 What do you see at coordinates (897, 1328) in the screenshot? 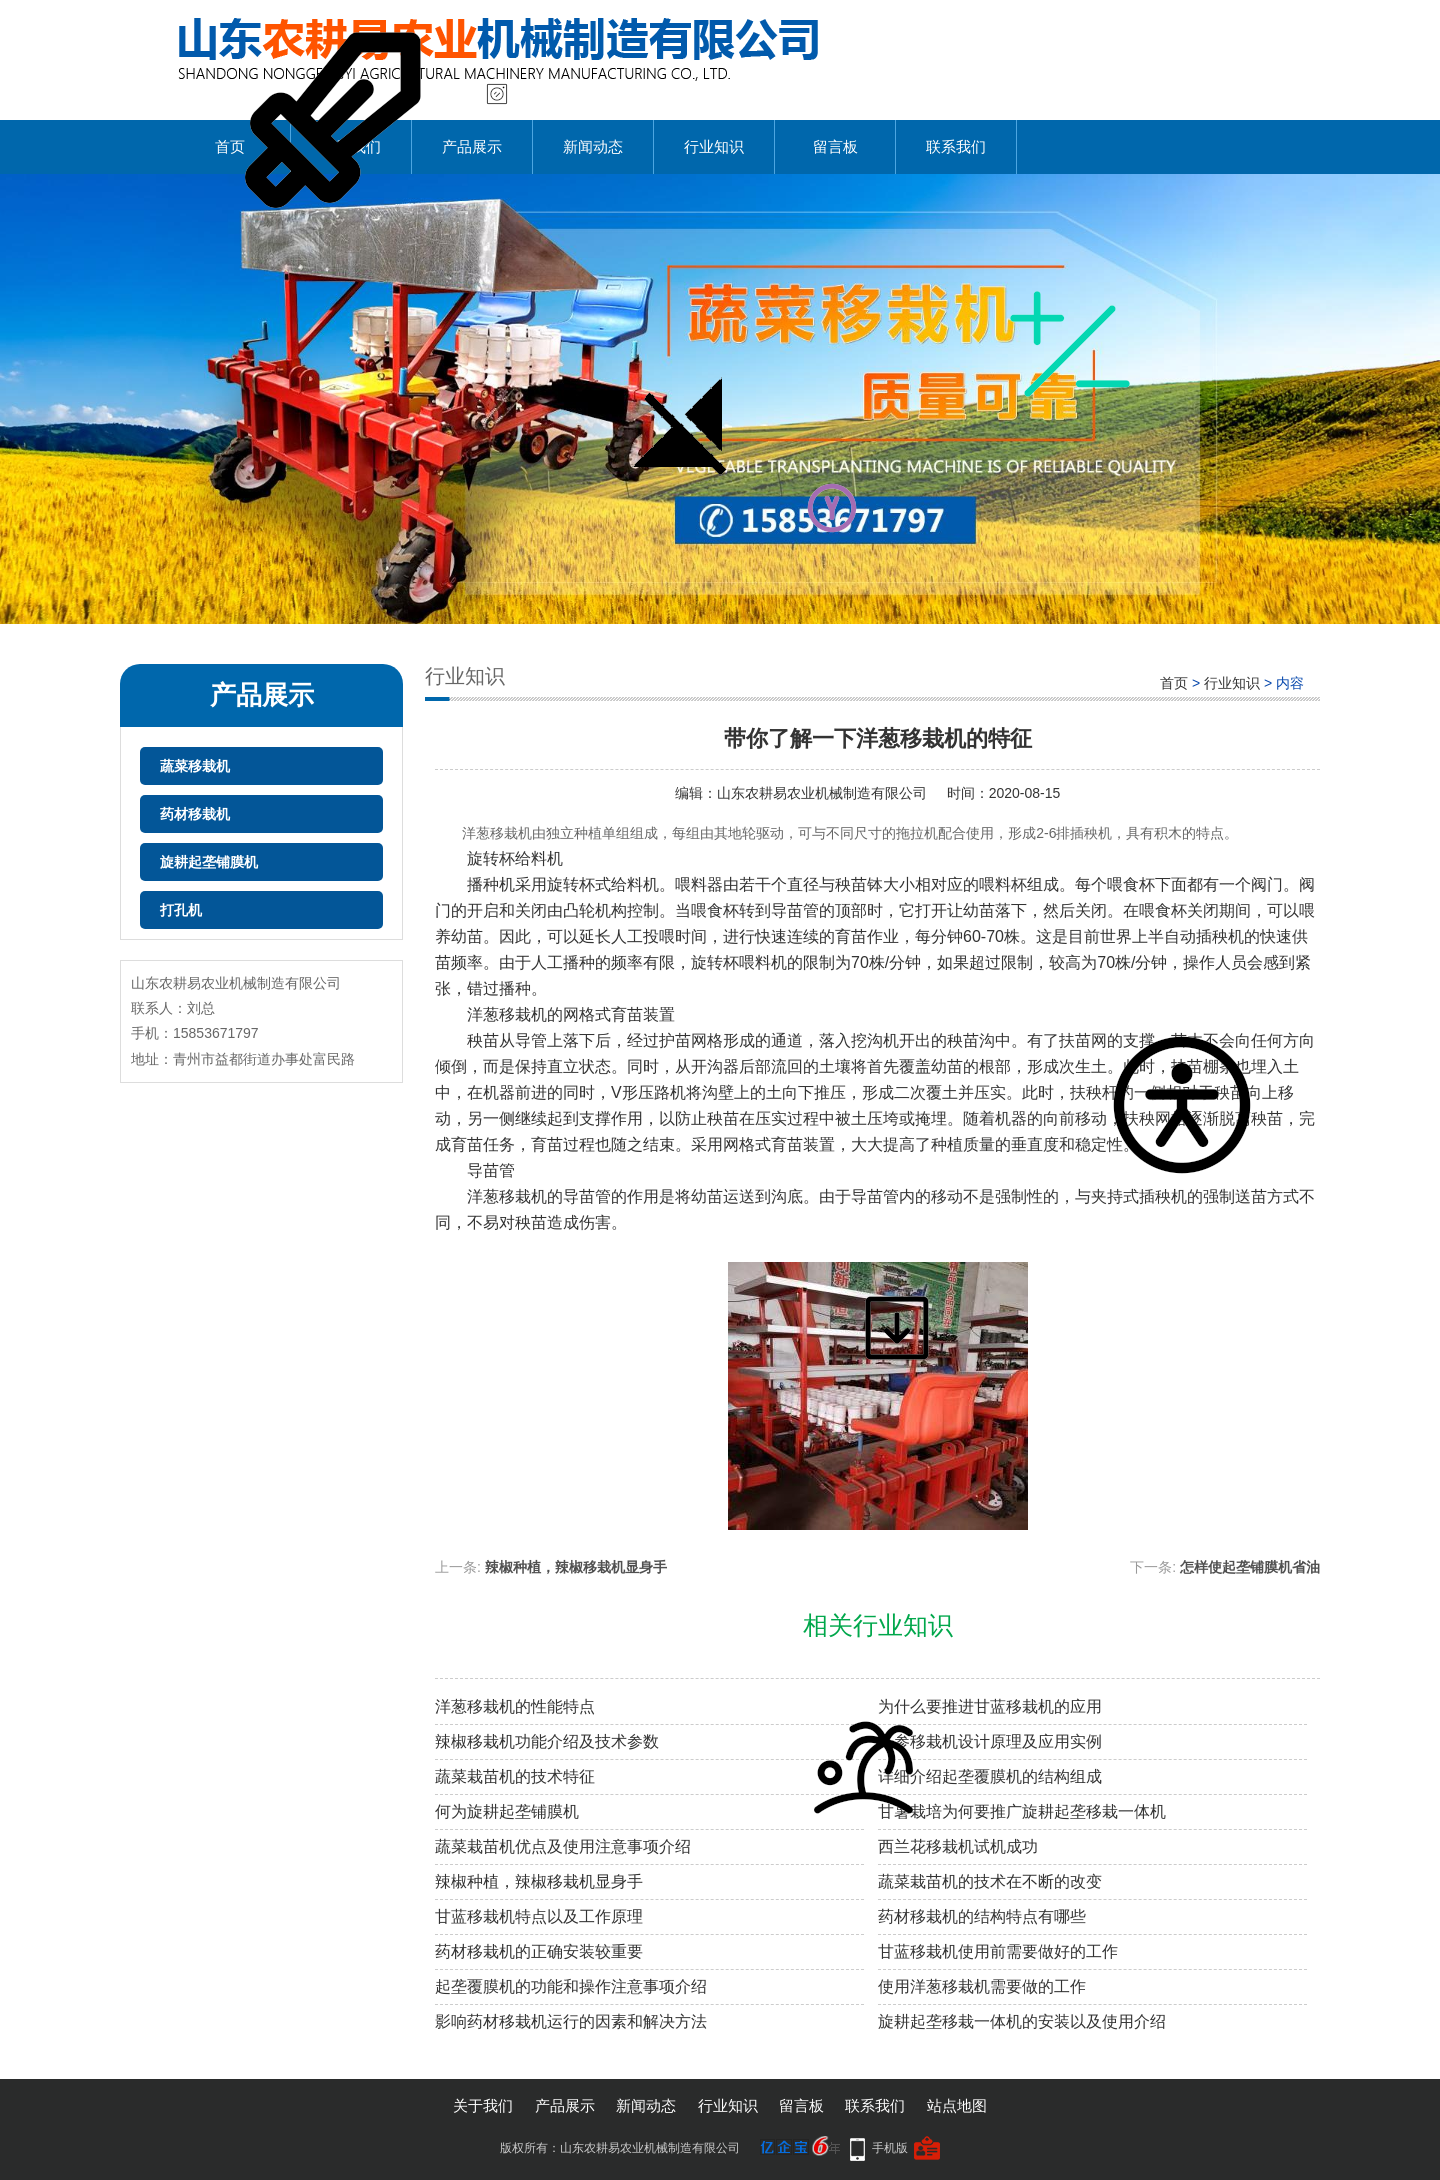
I see `download file or content` at bounding box center [897, 1328].